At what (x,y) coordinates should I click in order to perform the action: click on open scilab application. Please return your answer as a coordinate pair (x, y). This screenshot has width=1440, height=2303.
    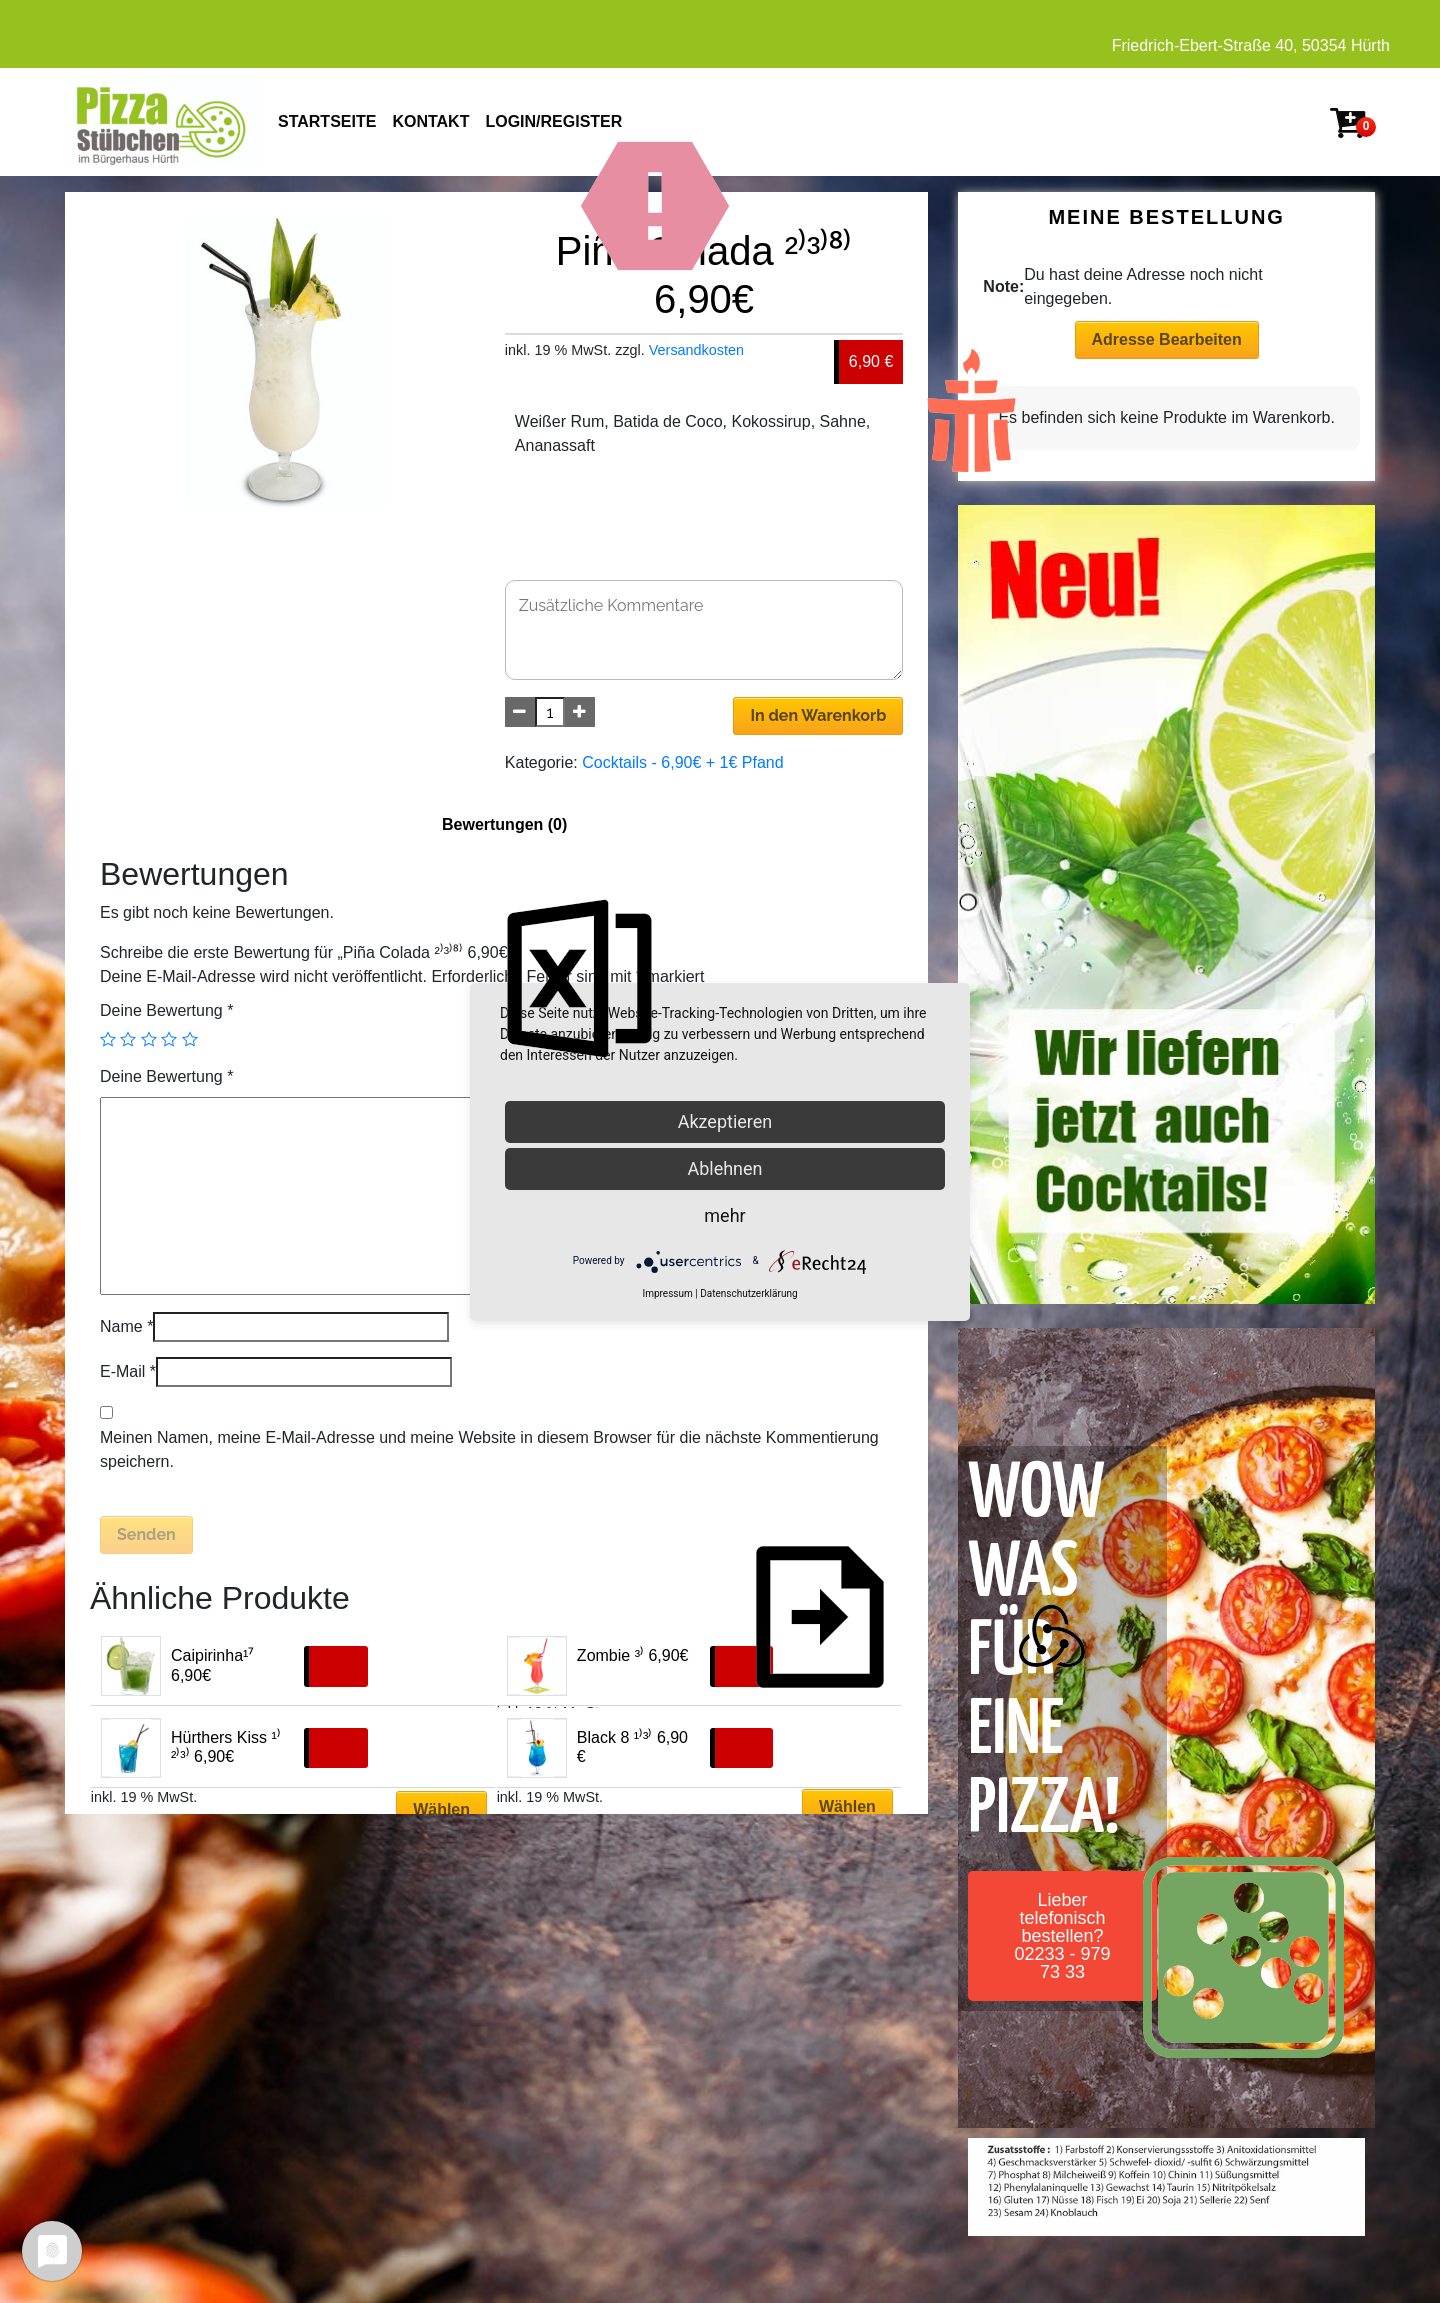
    Looking at the image, I should click on (1243, 1957).